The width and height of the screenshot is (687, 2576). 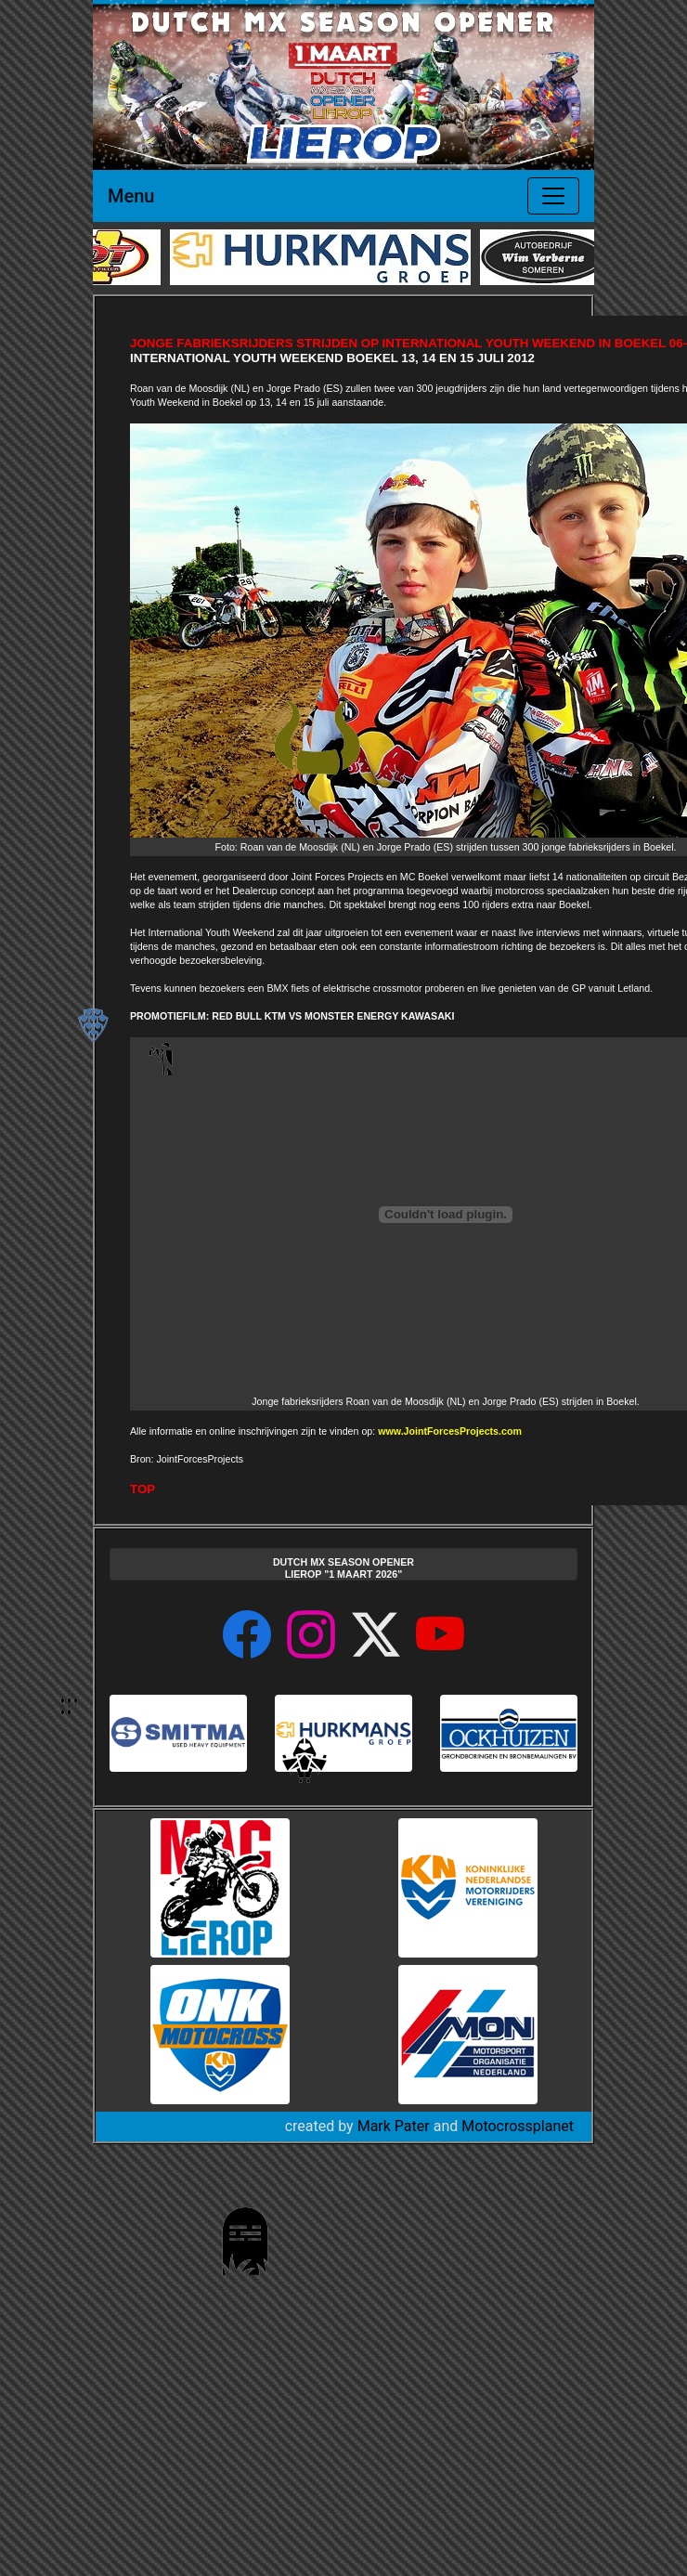 I want to click on activate energy shield or defensive ability, so click(x=93, y=1025).